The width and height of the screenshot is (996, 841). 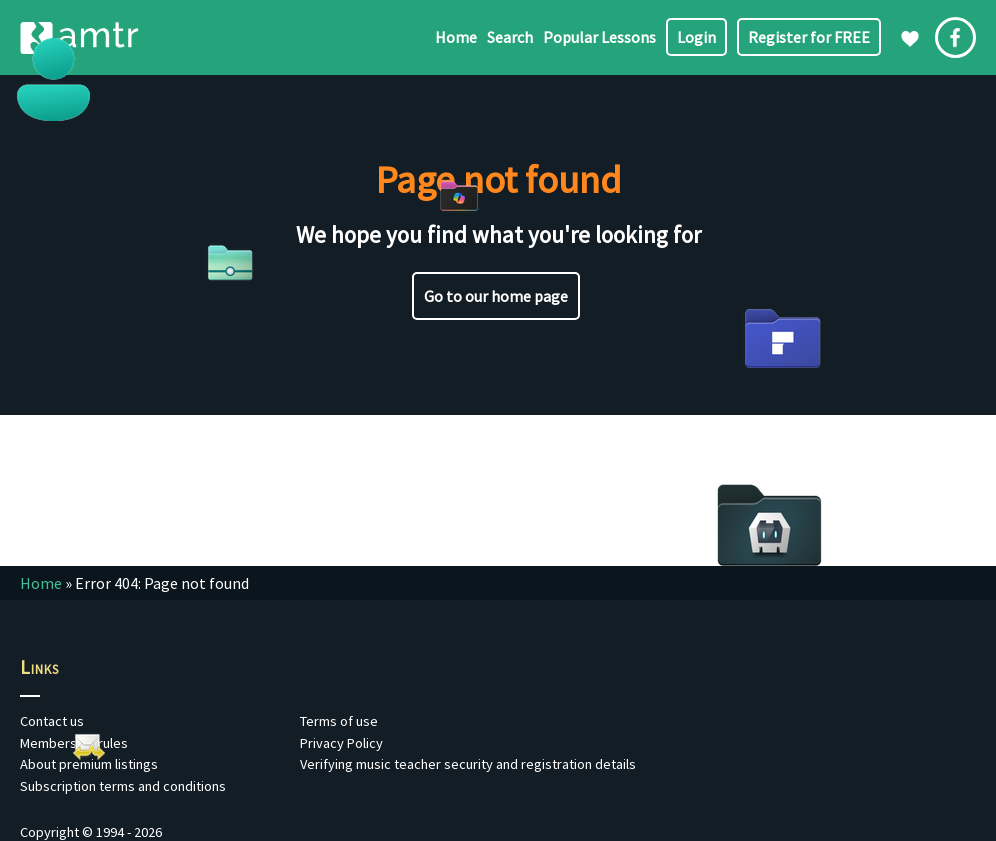 What do you see at coordinates (89, 744) in the screenshot?
I see `reply to all recipients of an email` at bounding box center [89, 744].